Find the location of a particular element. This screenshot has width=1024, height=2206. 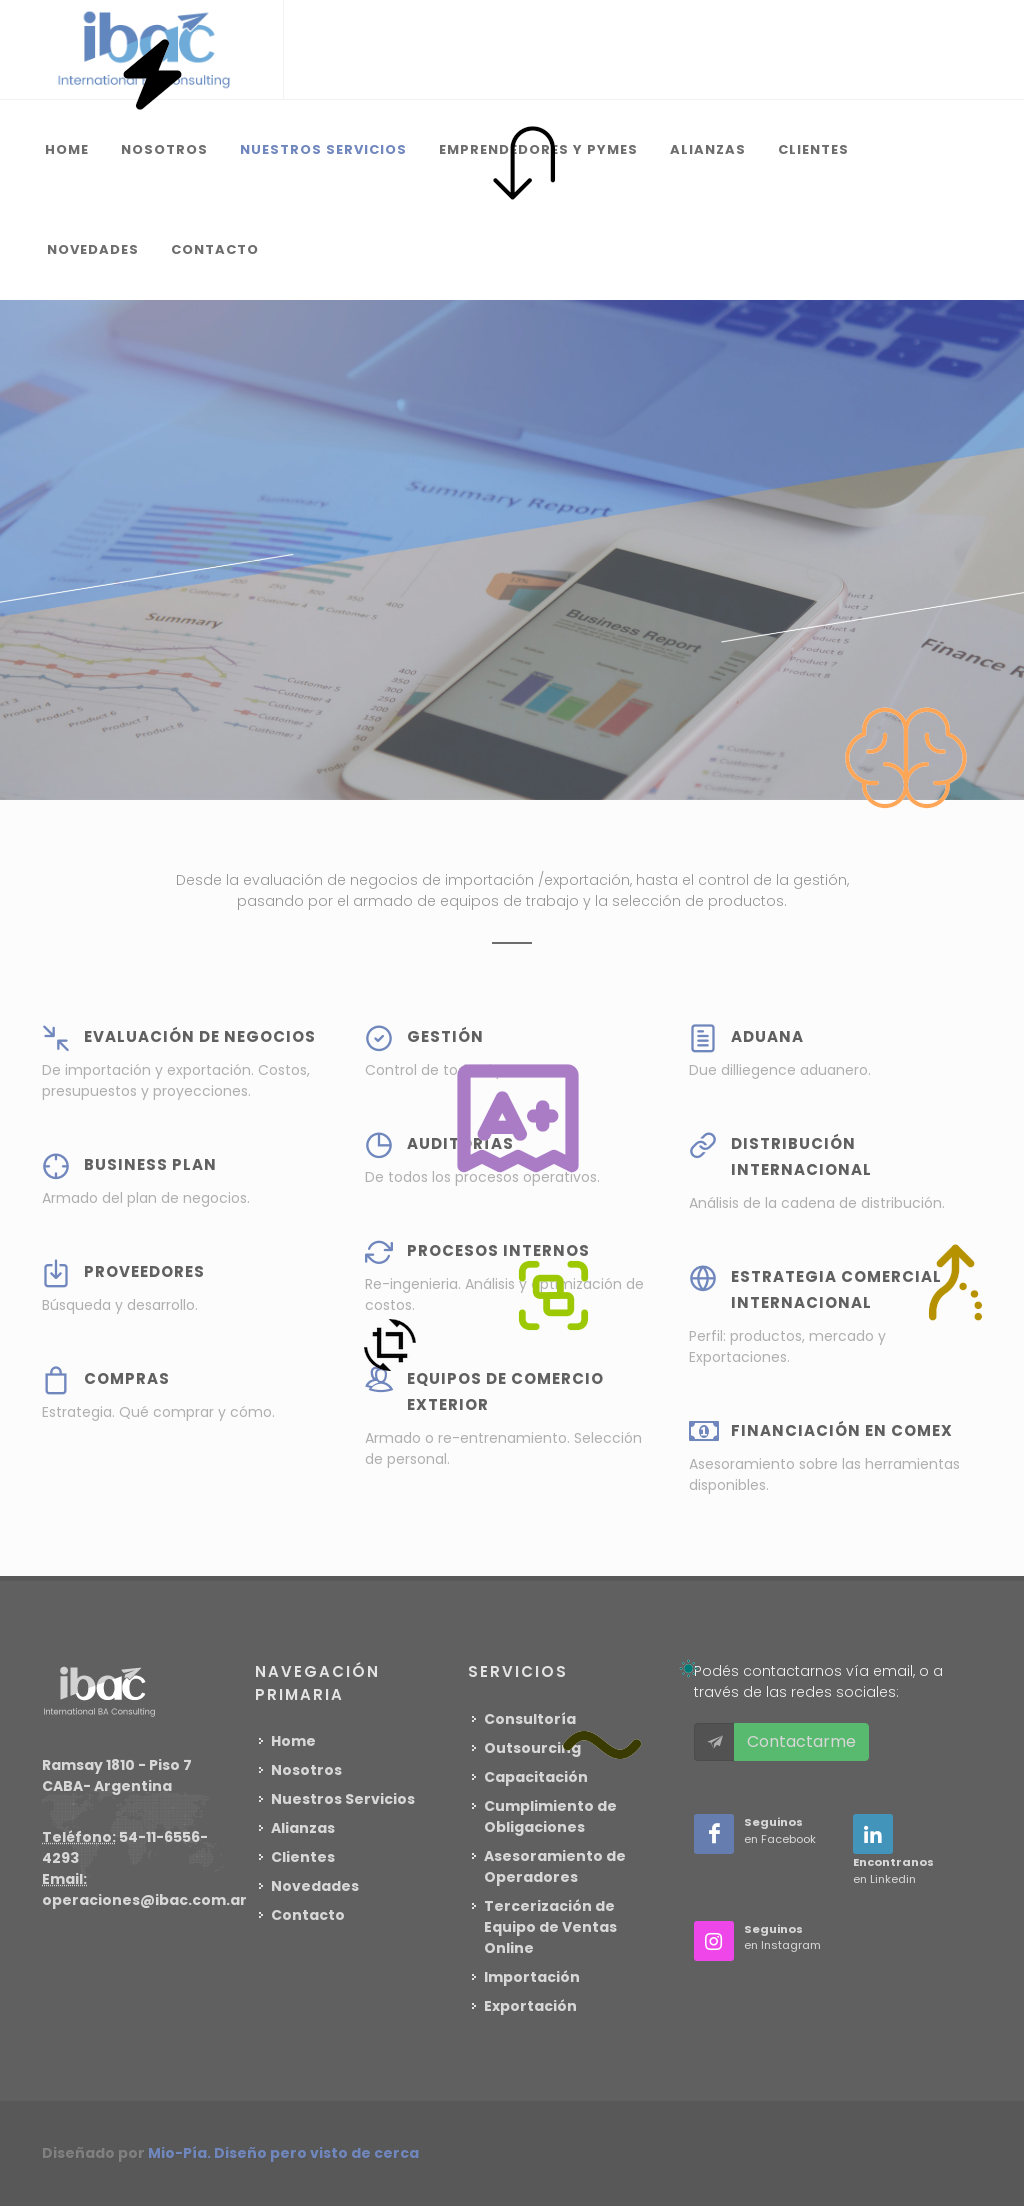

merge content from right into main branch is located at coordinates (955, 1282).